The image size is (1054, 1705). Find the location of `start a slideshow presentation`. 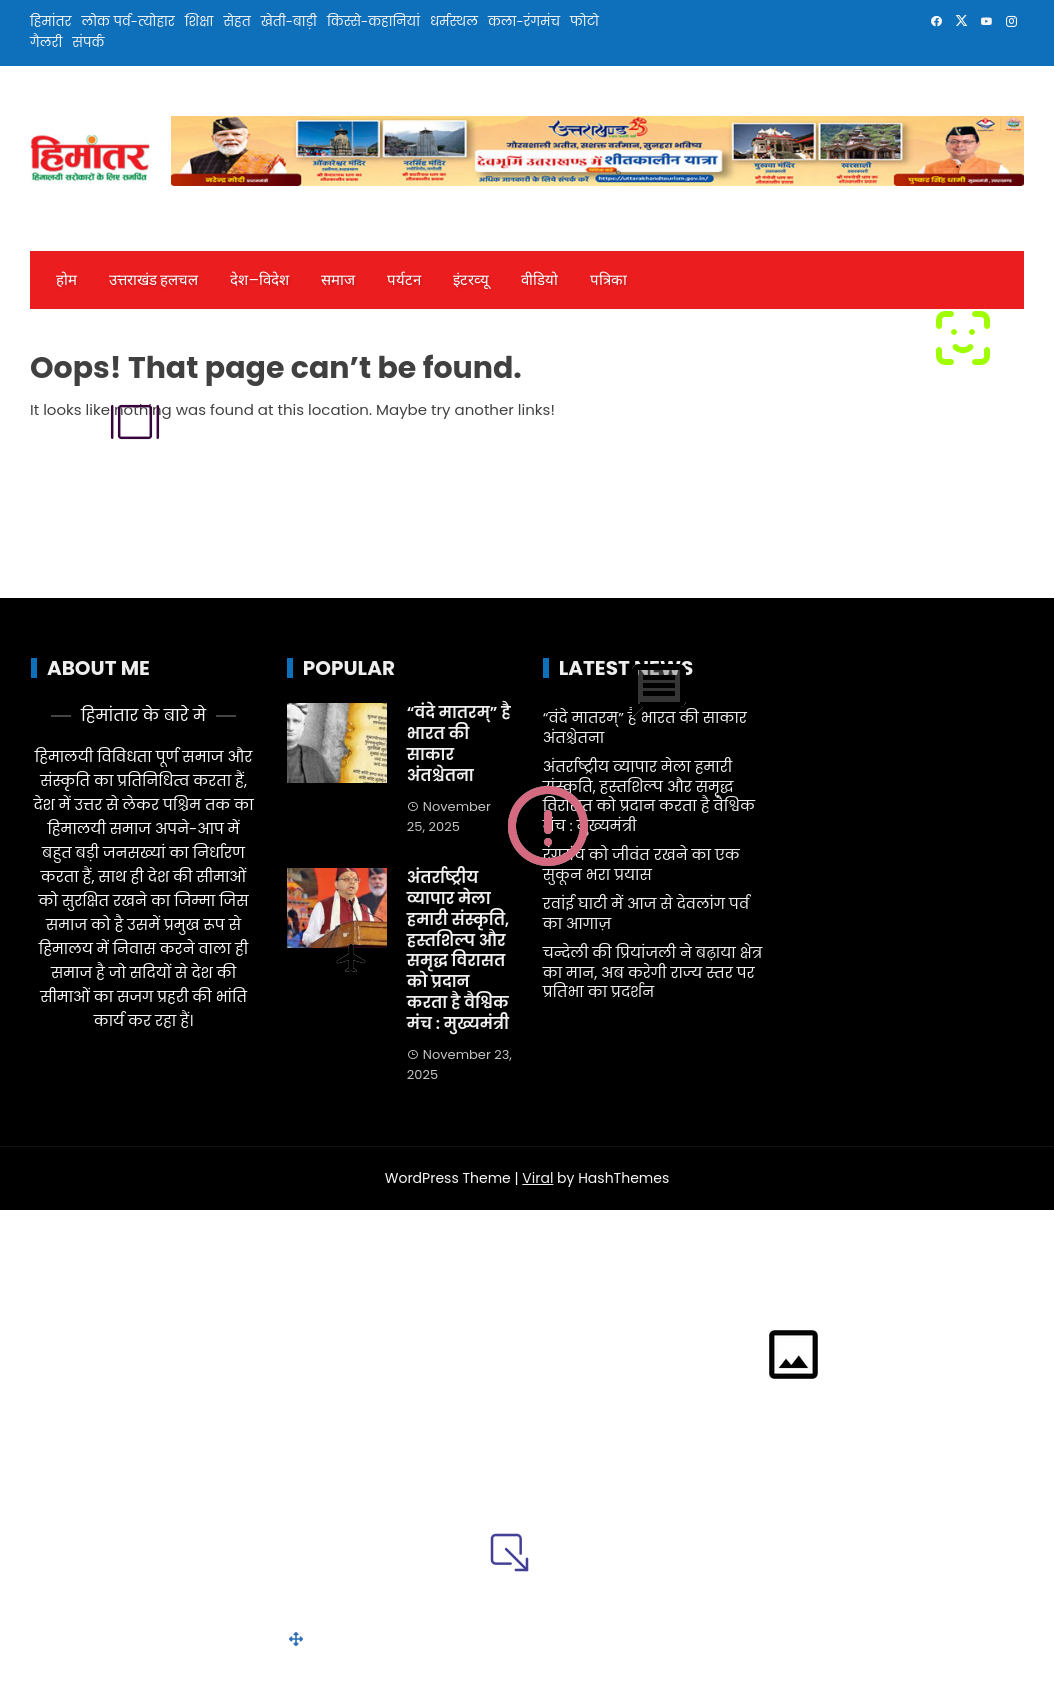

start a slideshow presentation is located at coordinates (135, 422).